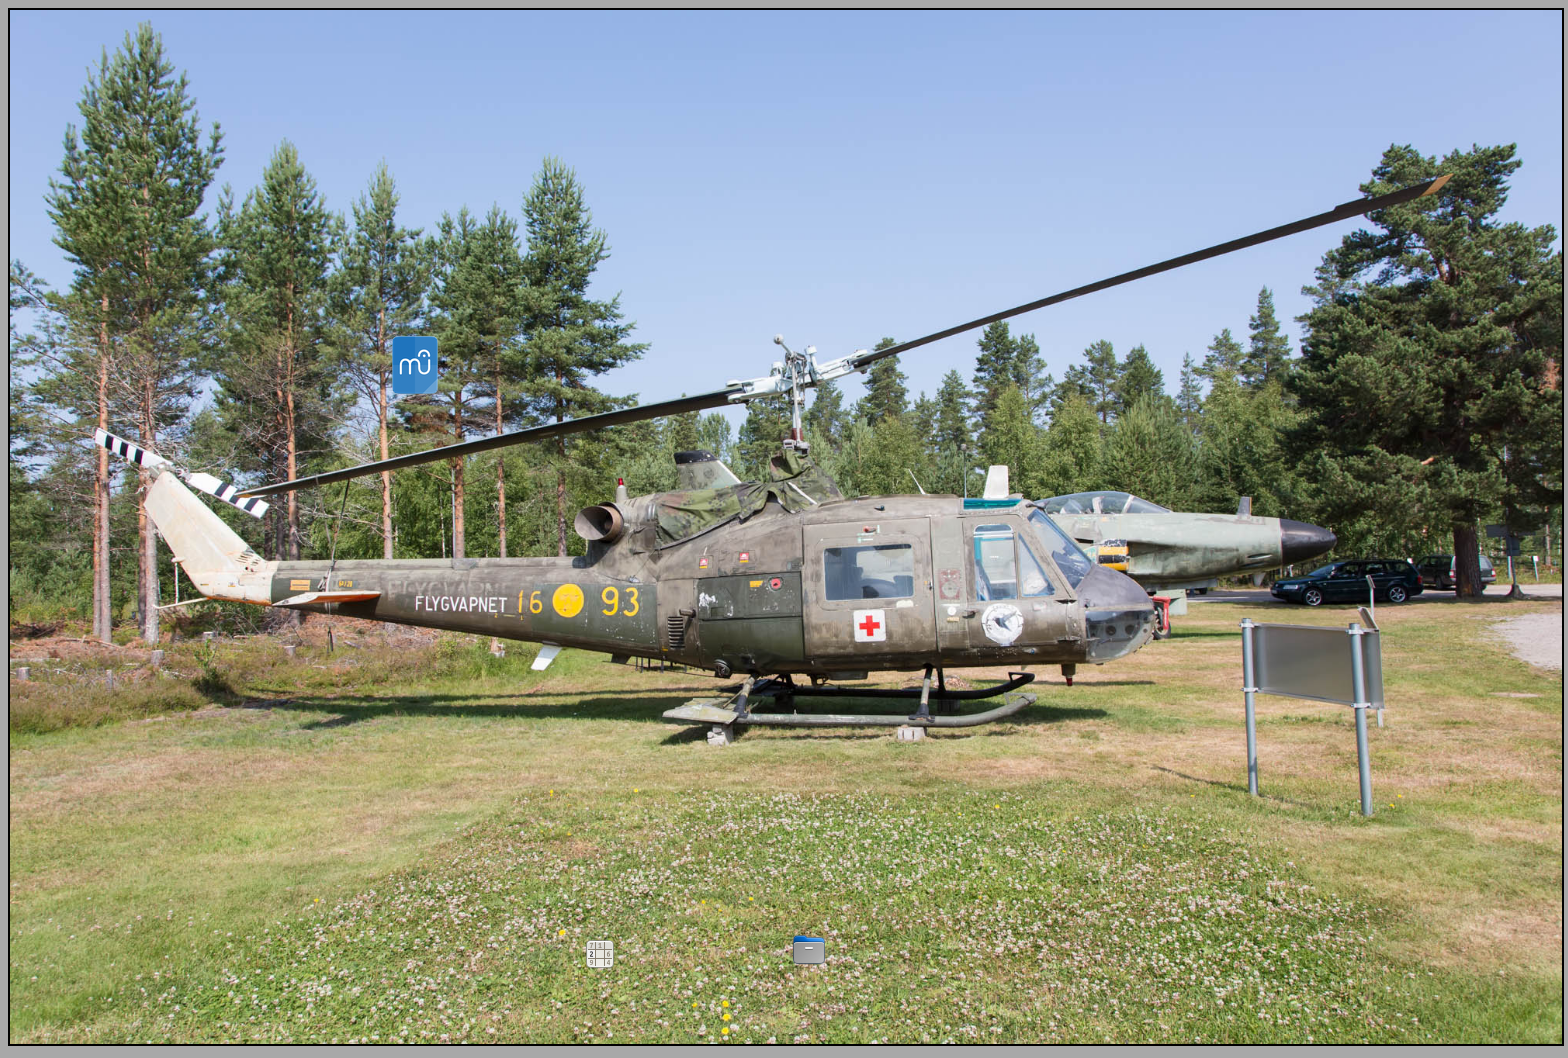 The width and height of the screenshot is (1568, 1058). What do you see at coordinates (809, 949) in the screenshot?
I see `open the file manager` at bounding box center [809, 949].